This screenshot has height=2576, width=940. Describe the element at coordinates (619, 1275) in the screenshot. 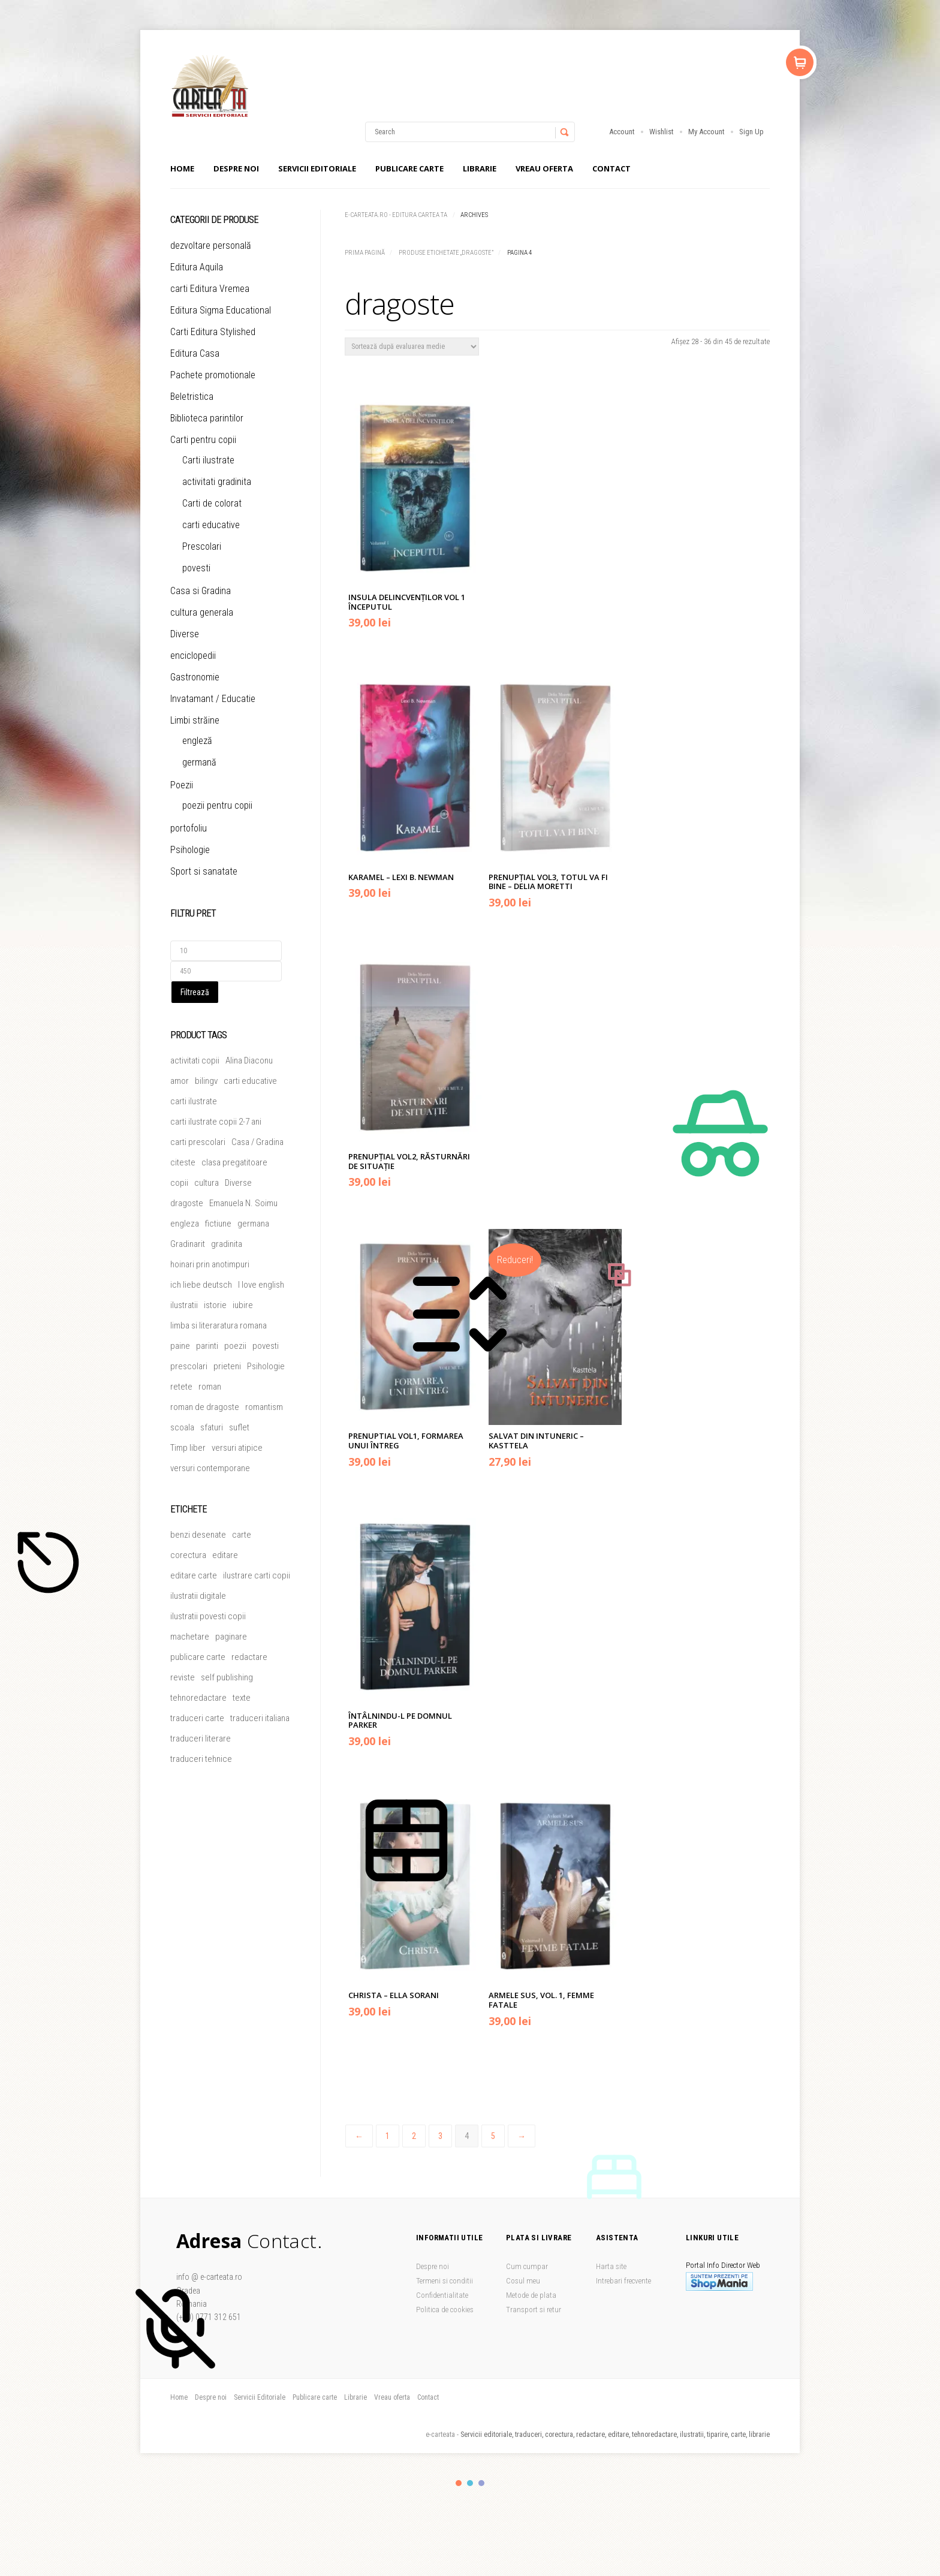

I see `merge or intersect selected layers` at that location.